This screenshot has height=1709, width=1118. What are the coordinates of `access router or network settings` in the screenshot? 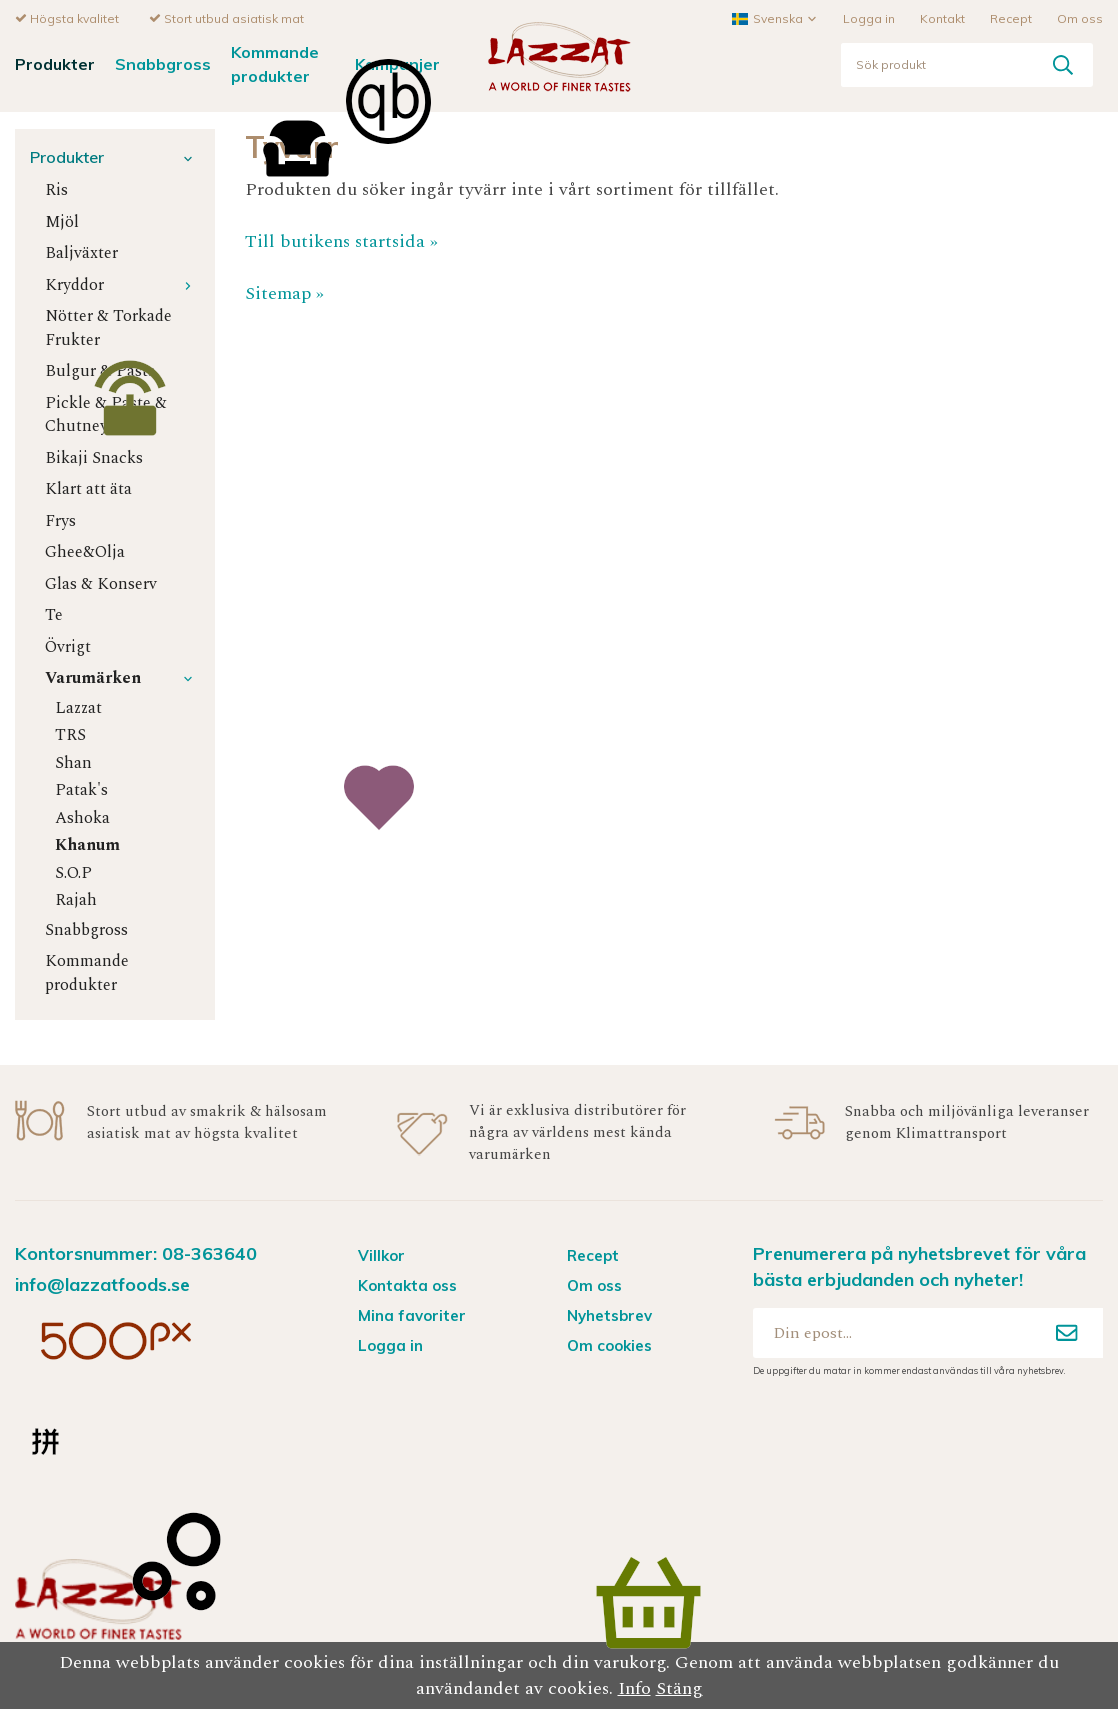 It's located at (130, 398).